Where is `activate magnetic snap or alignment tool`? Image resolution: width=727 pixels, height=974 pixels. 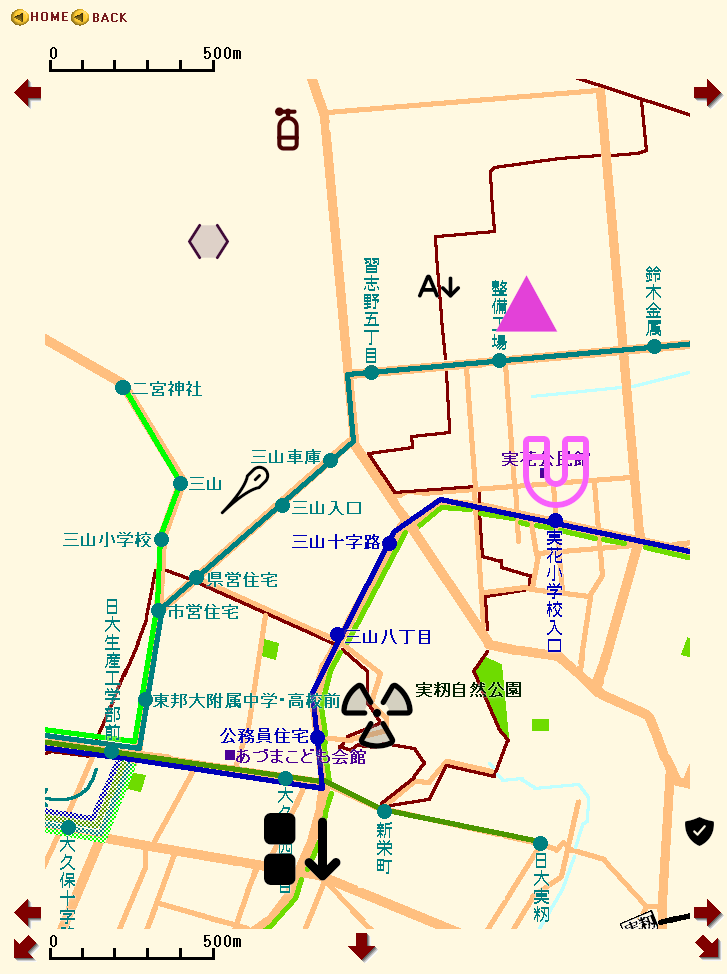 activate magnetic snap or alignment tool is located at coordinates (556, 469).